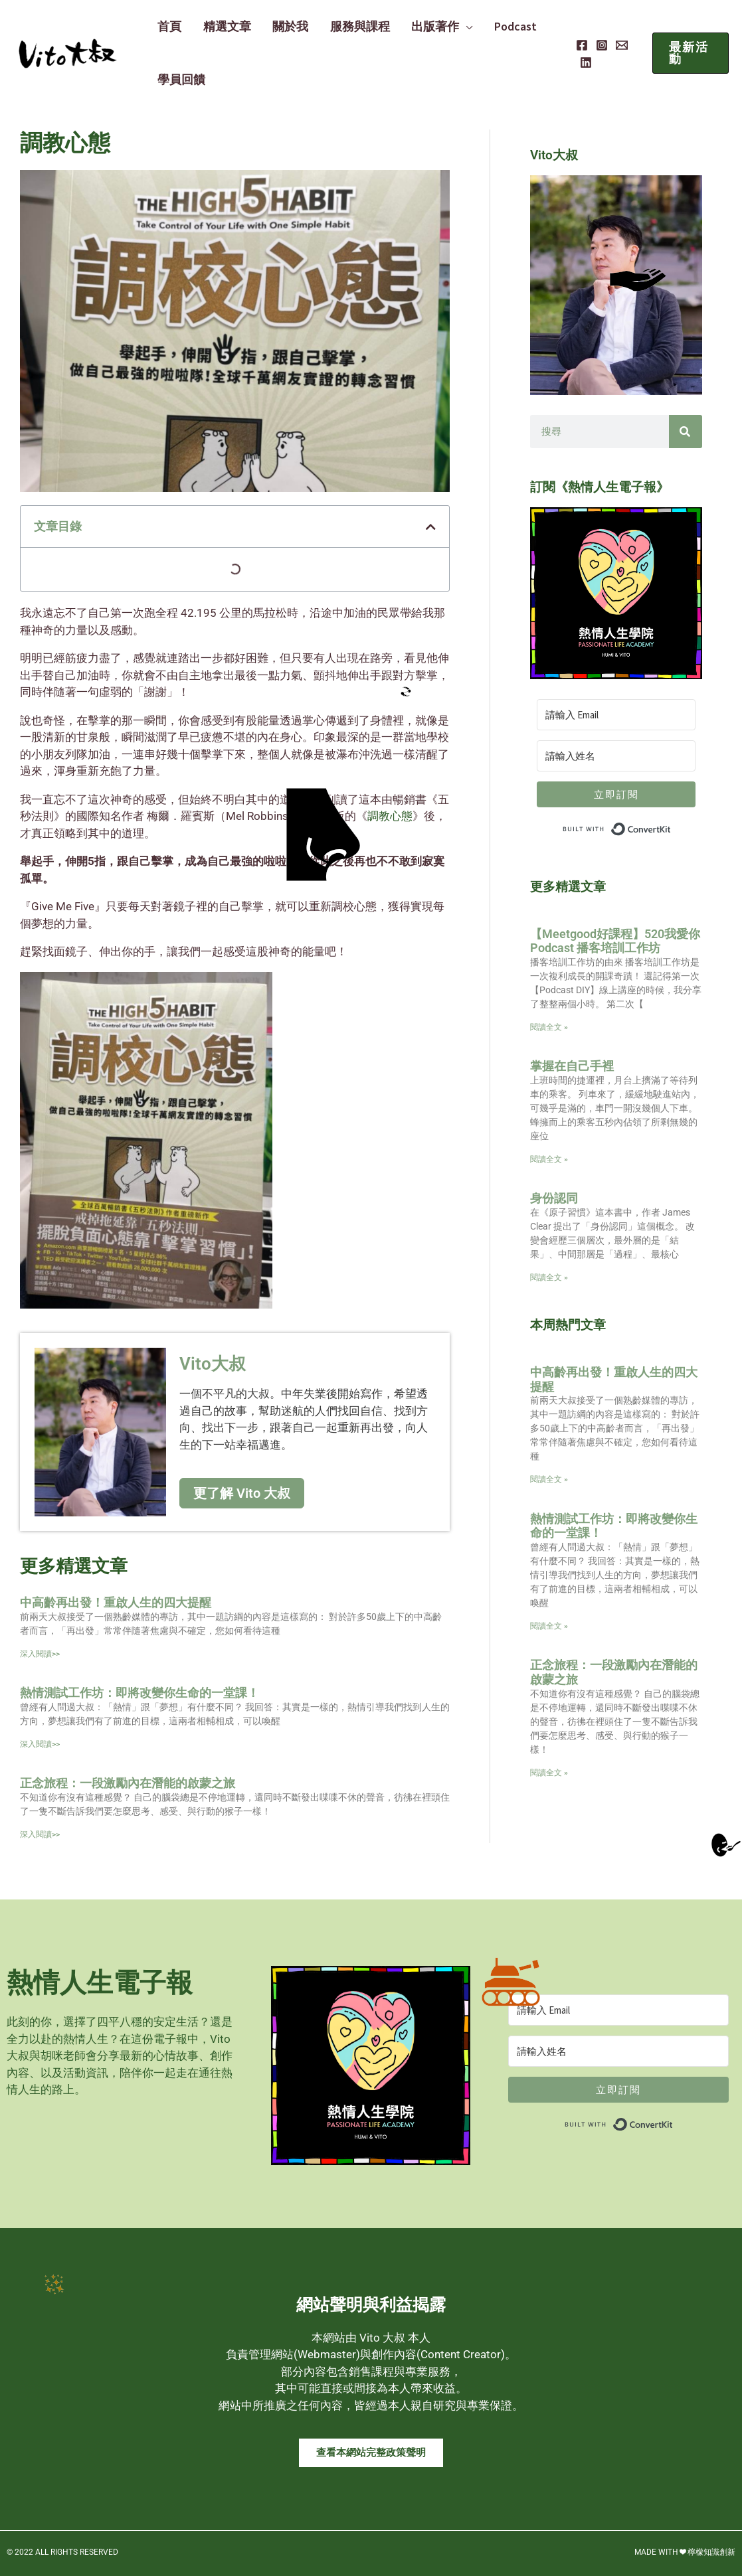 Image resolution: width=742 pixels, height=2576 pixels. I want to click on request or receive an item, so click(638, 280).